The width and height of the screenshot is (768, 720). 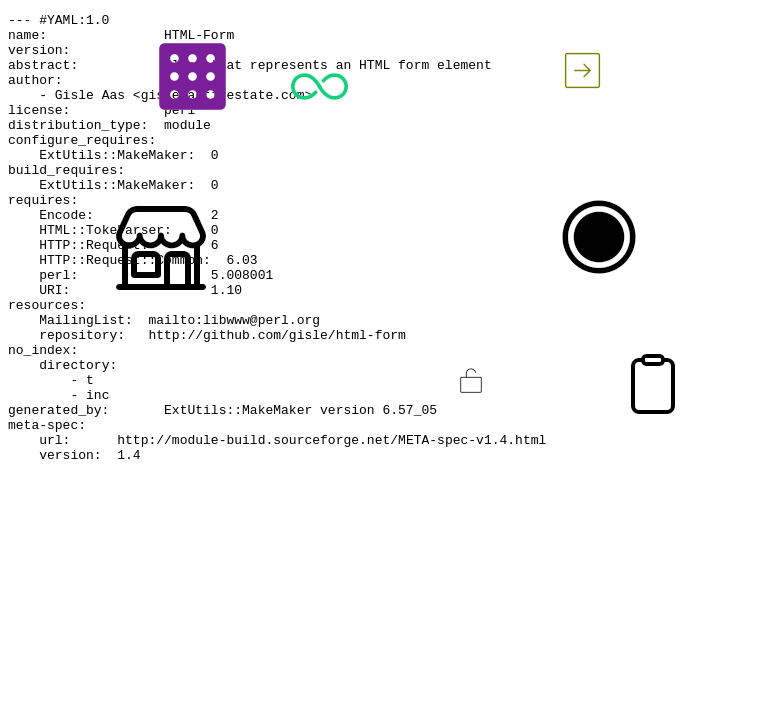 What do you see at coordinates (161, 248) in the screenshot?
I see `browse or access the store` at bounding box center [161, 248].